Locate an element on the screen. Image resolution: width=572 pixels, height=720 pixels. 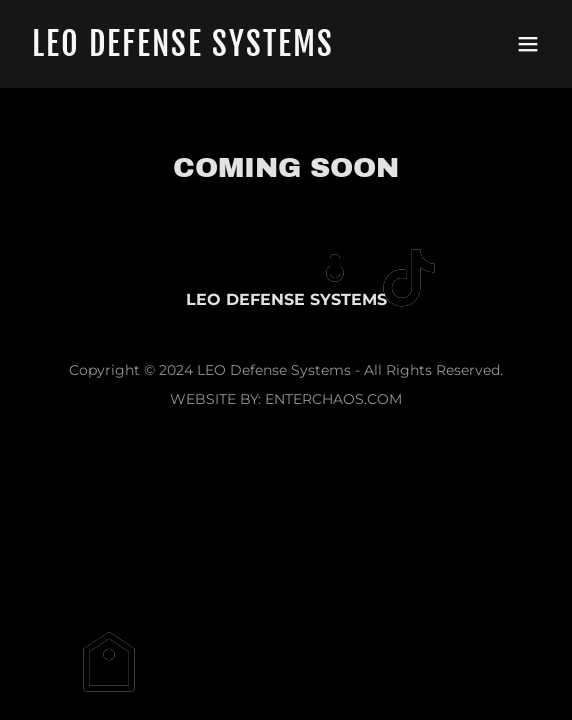
open the TikTok app is located at coordinates (409, 278).